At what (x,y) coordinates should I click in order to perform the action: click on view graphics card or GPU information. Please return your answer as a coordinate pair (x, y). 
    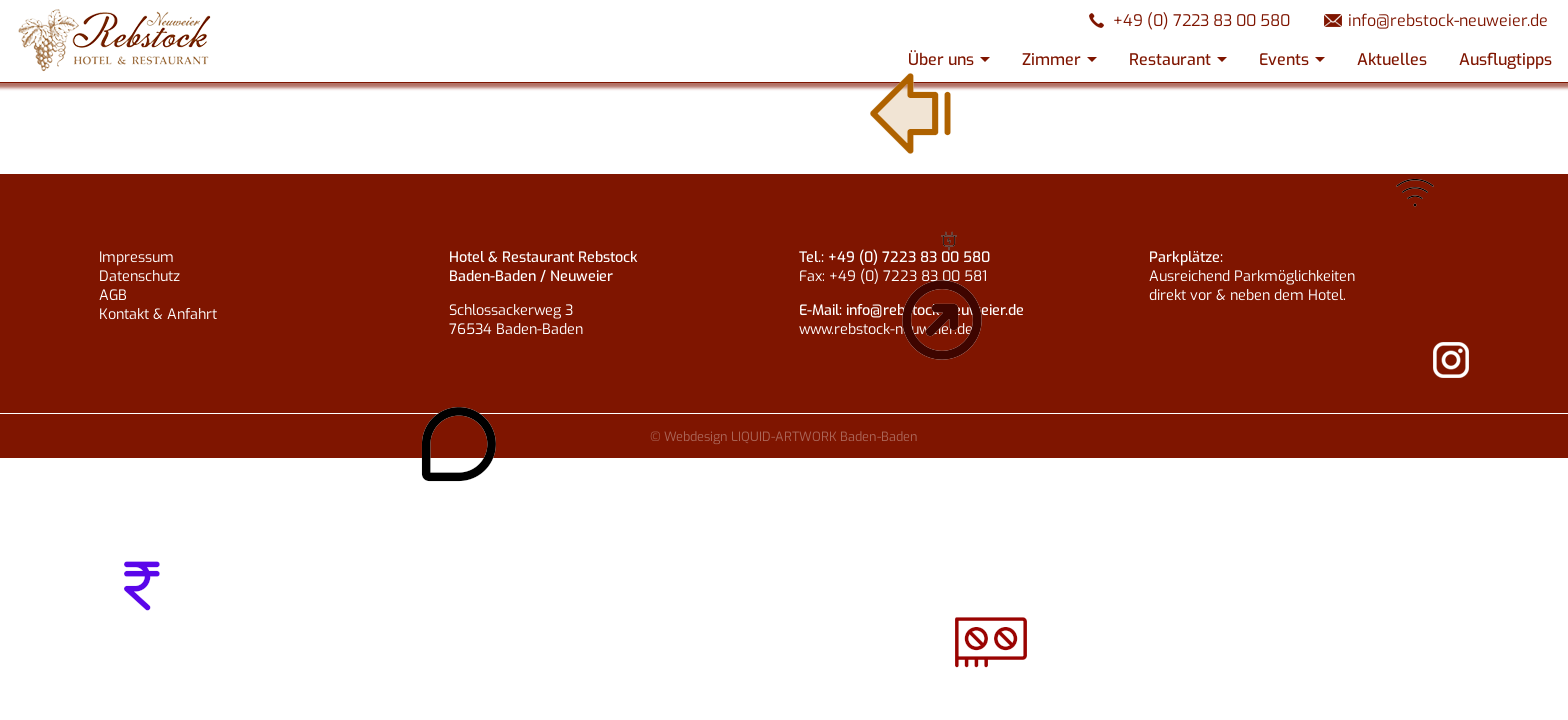
    Looking at the image, I should click on (991, 641).